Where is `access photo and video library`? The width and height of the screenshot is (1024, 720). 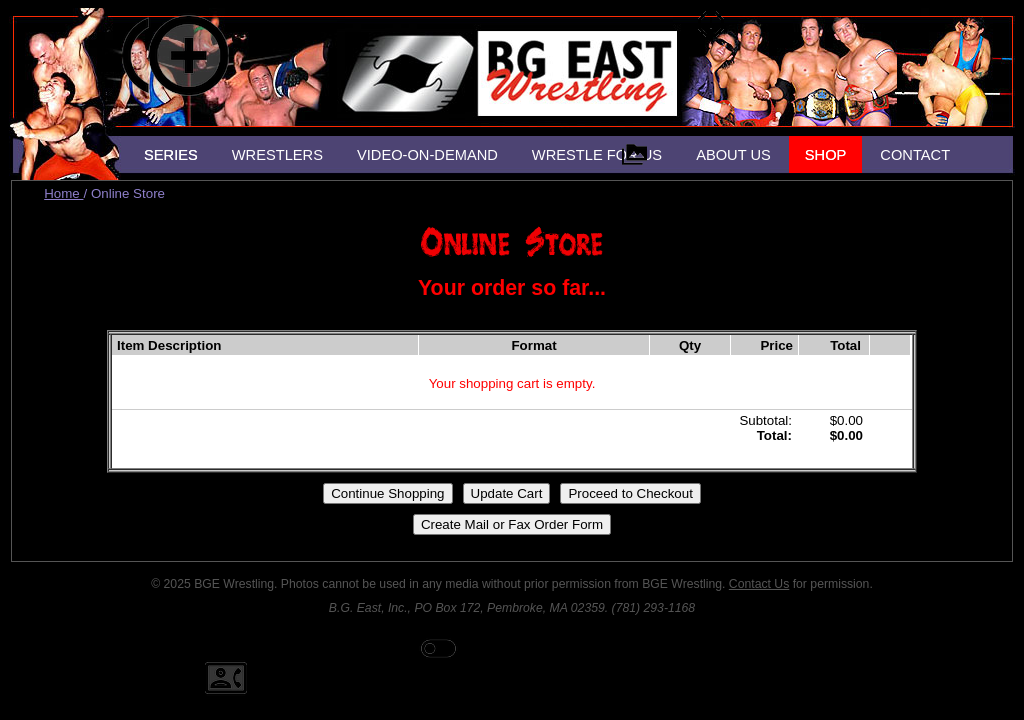
access photo and video library is located at coordinates (634, 154).